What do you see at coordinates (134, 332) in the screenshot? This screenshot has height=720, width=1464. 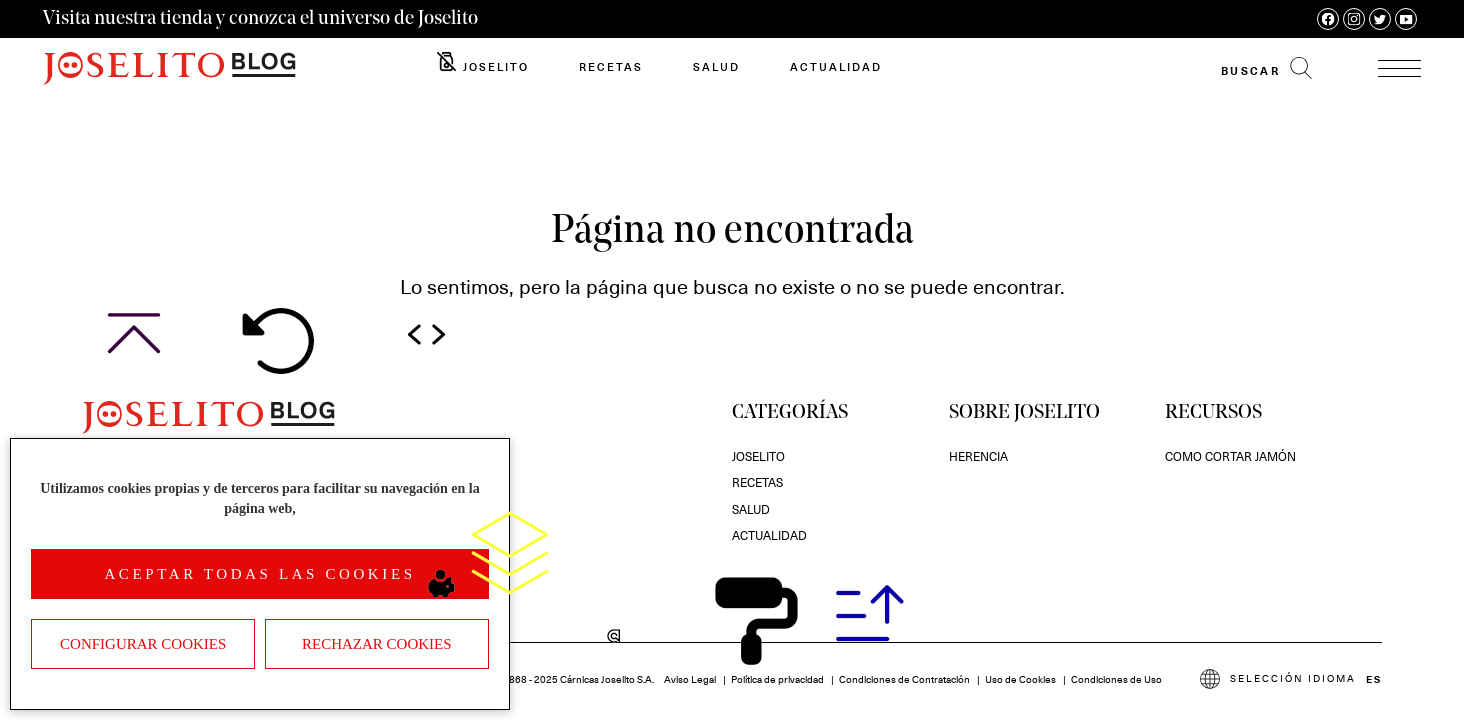 I see `collapse or minimize a section` at bounding box center [134, 332].